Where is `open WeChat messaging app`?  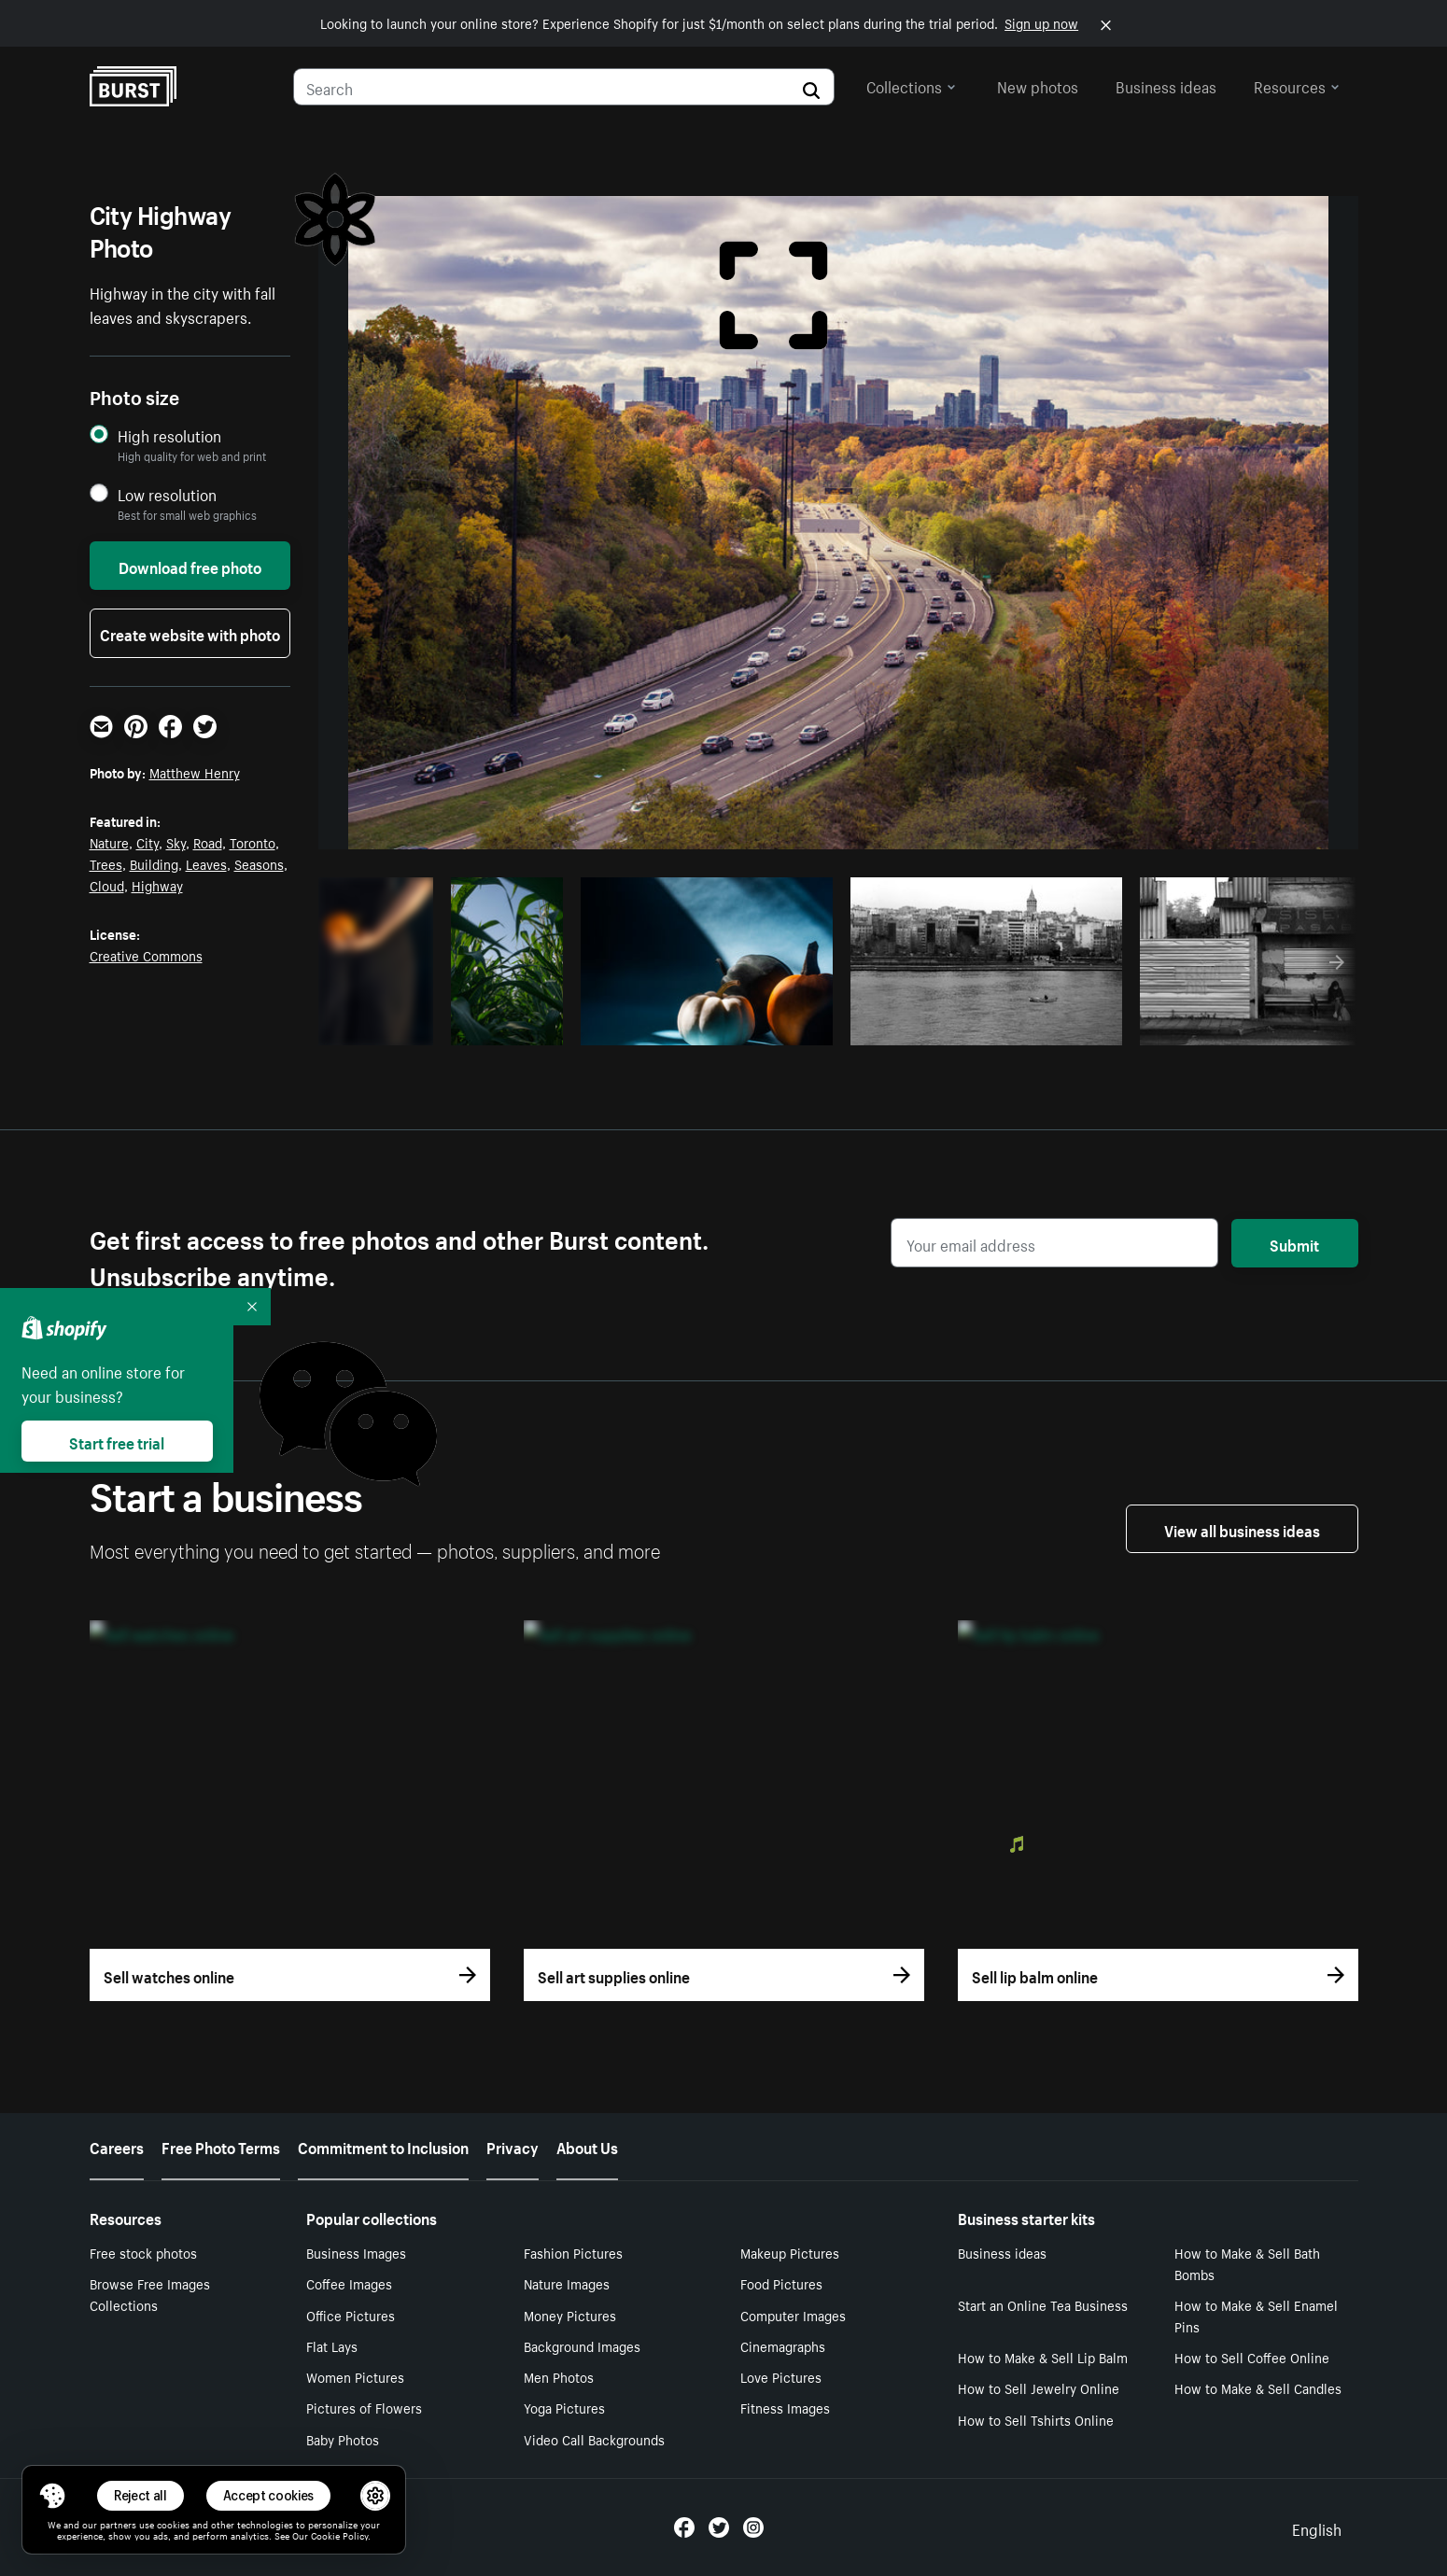 open WeChat messaging app is located at coordinates (348, 1414).